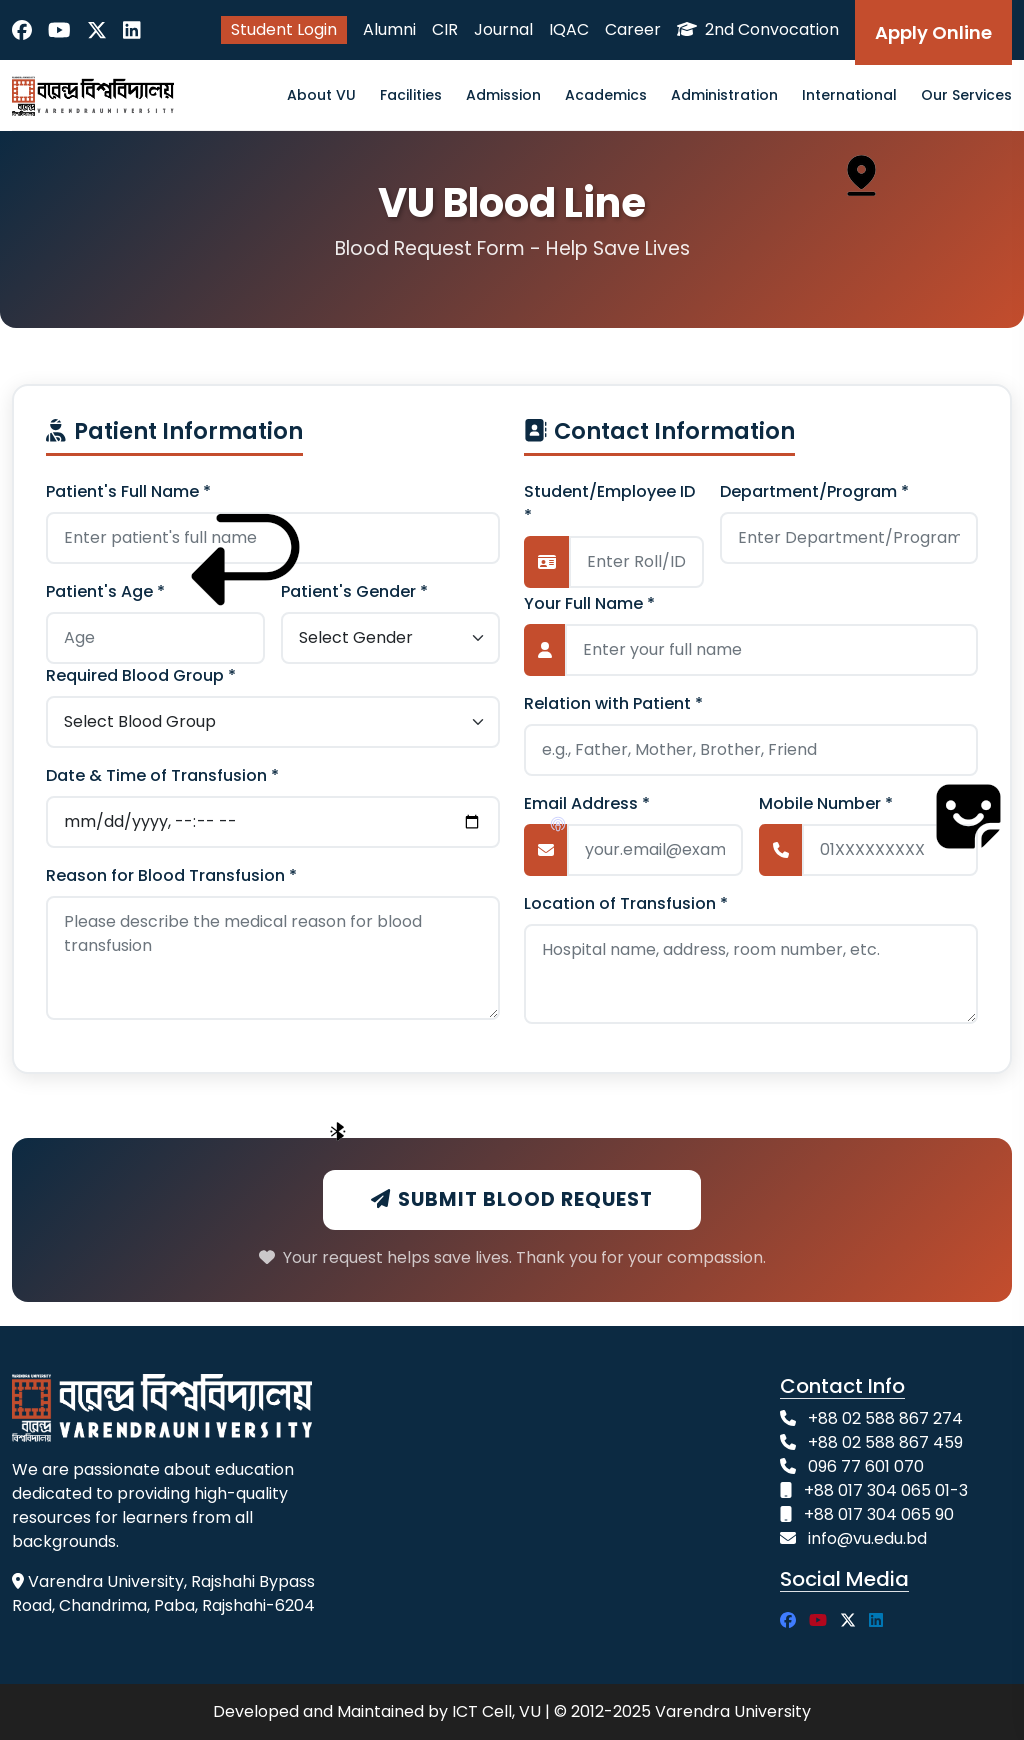 Image resolution: width=1024 pixels, height=1740 pixels. Describe the element at coordinates (337, 1131) in the screenshot. I see `indicates an active bluetooth connection` at that location.